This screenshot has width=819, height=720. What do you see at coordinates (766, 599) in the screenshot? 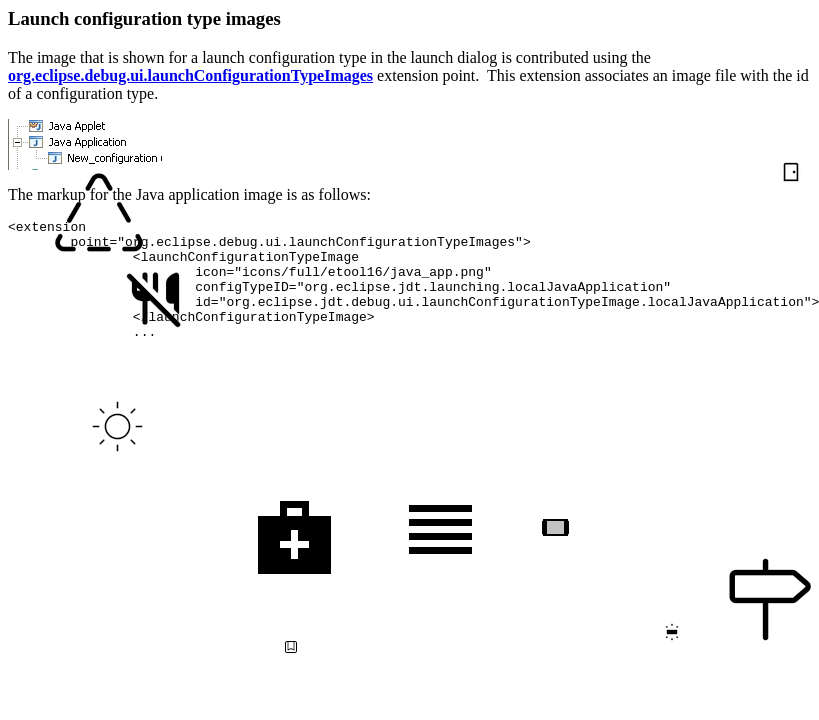
I see `view project milestones` at bounding box center [766, 599].